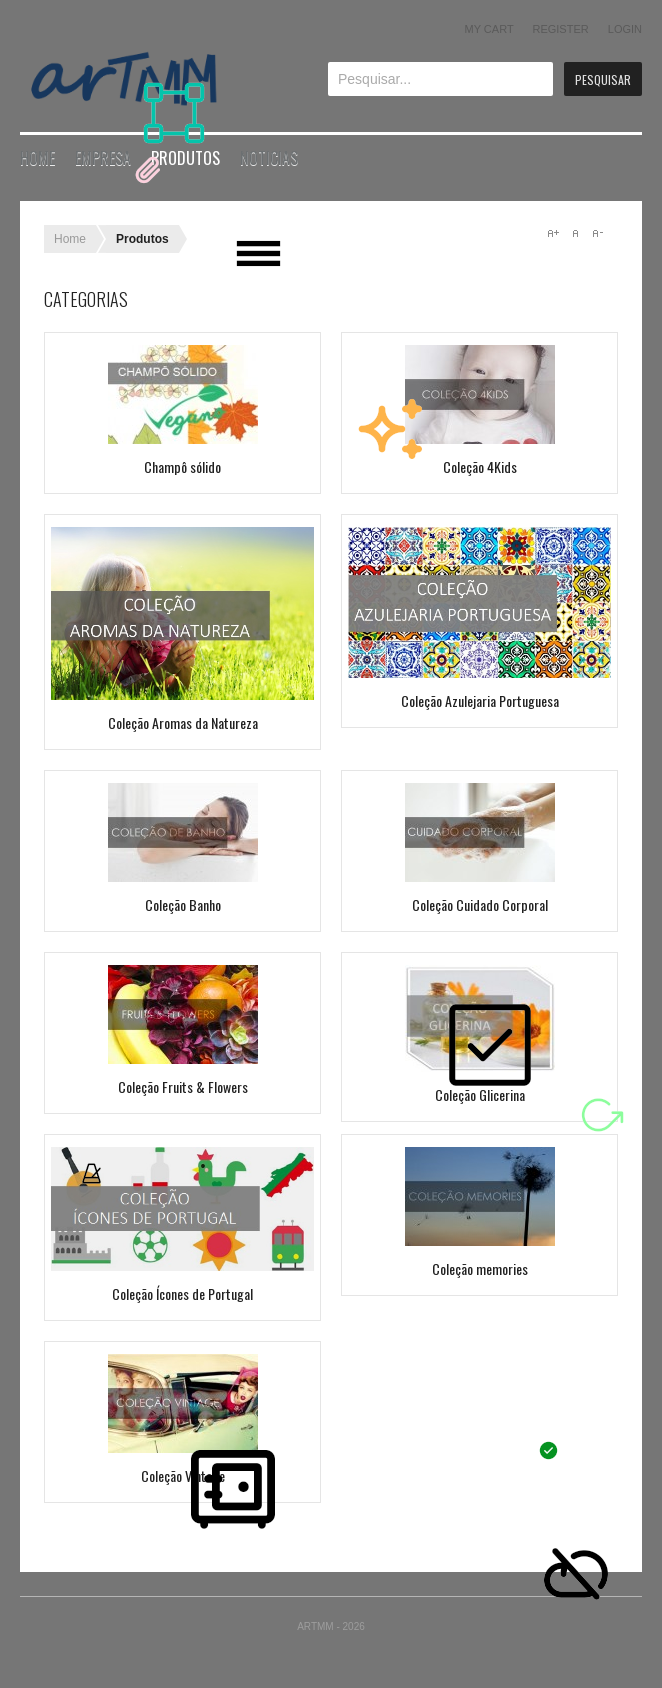  Describe the element at coordinates (233, 1492) in the screenshot. I see `access fiscal host settings` at that location.